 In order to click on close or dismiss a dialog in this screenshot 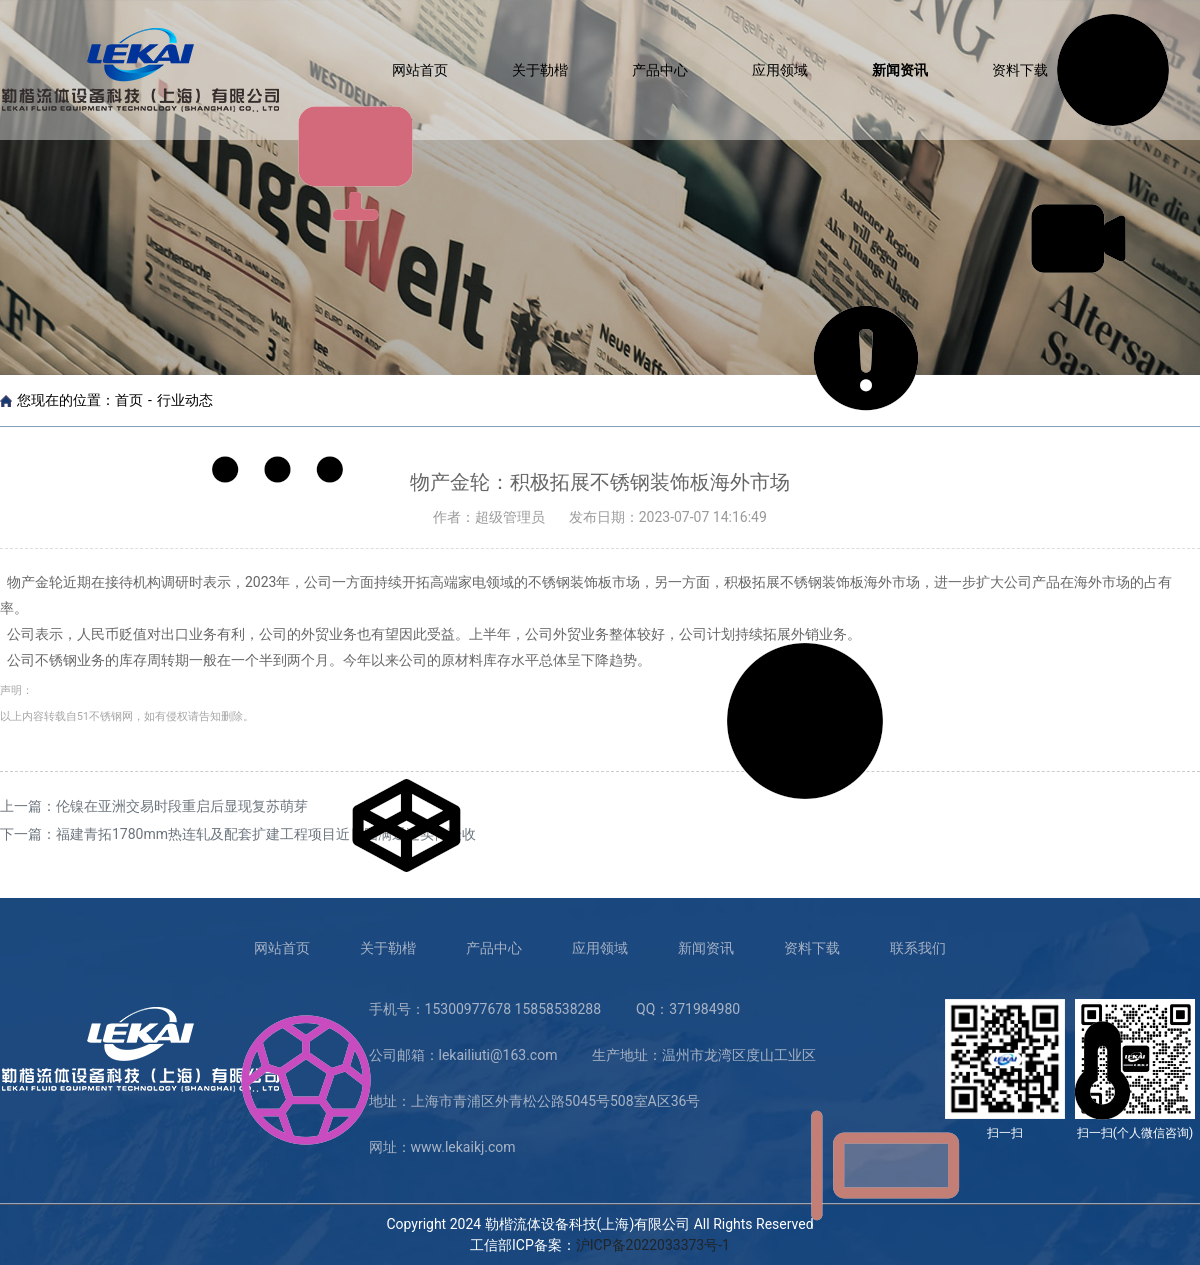, I will do `click(805, 721)`.